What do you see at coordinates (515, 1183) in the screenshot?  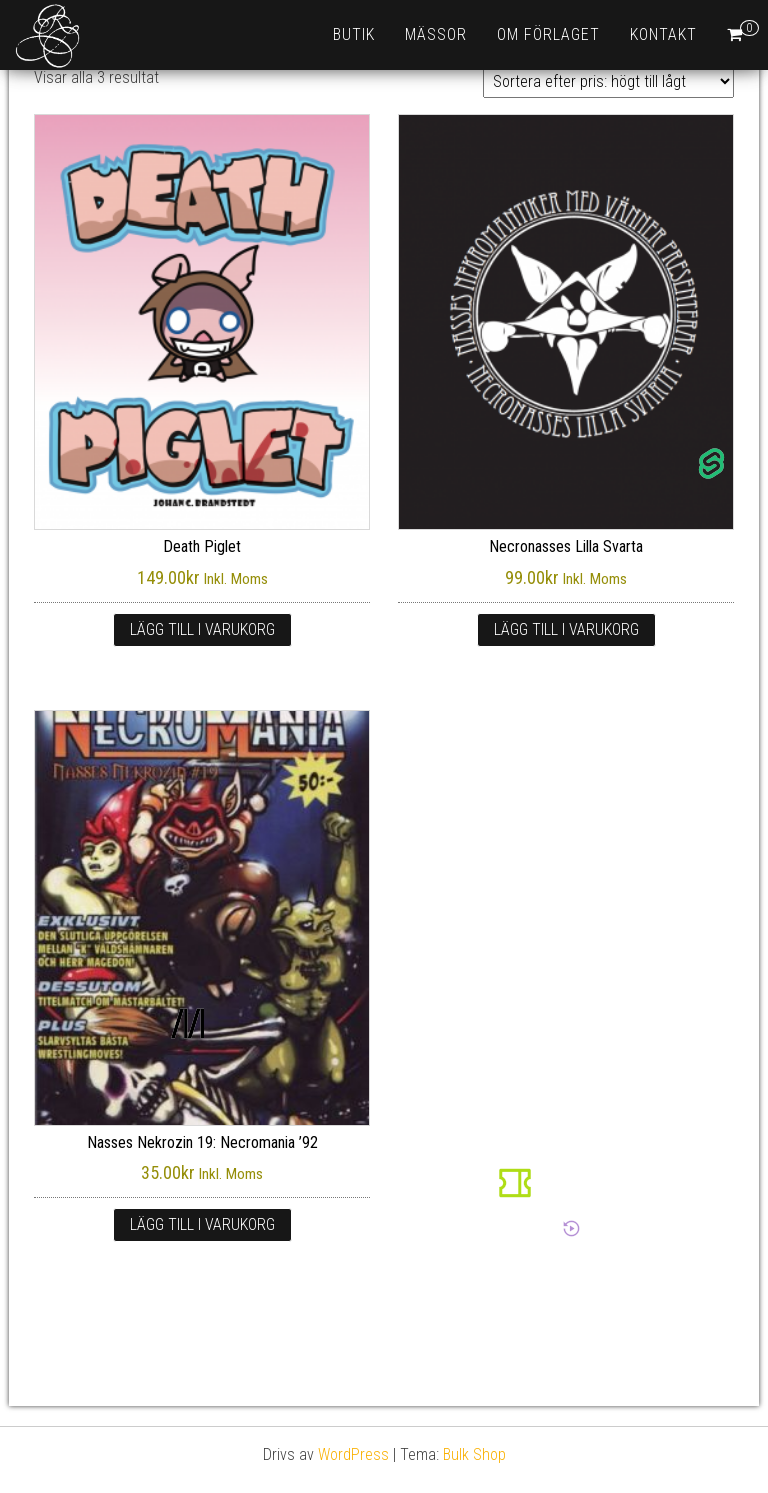 I see `view available coupons or vouchers` at bounding box center [515, 1183].